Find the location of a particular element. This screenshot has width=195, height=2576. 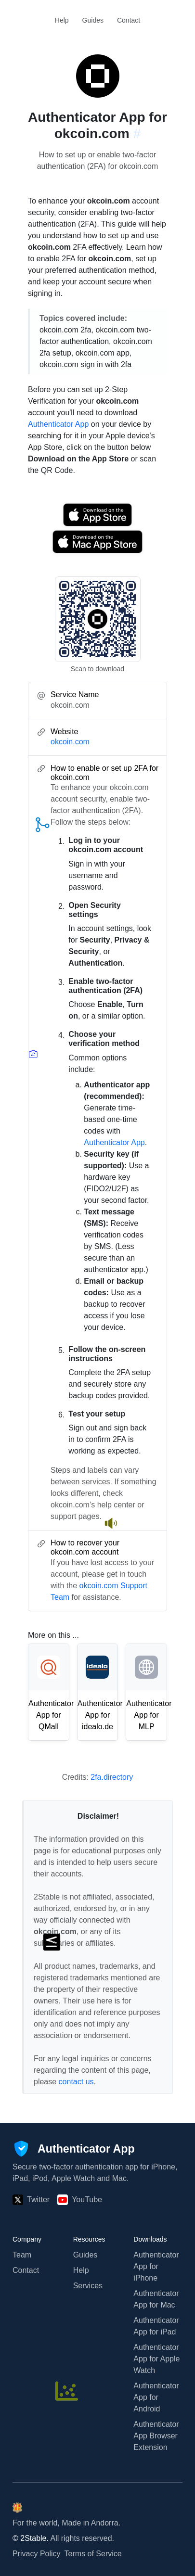

view scatter plot data visualization is located at coordinates (66, 2391).